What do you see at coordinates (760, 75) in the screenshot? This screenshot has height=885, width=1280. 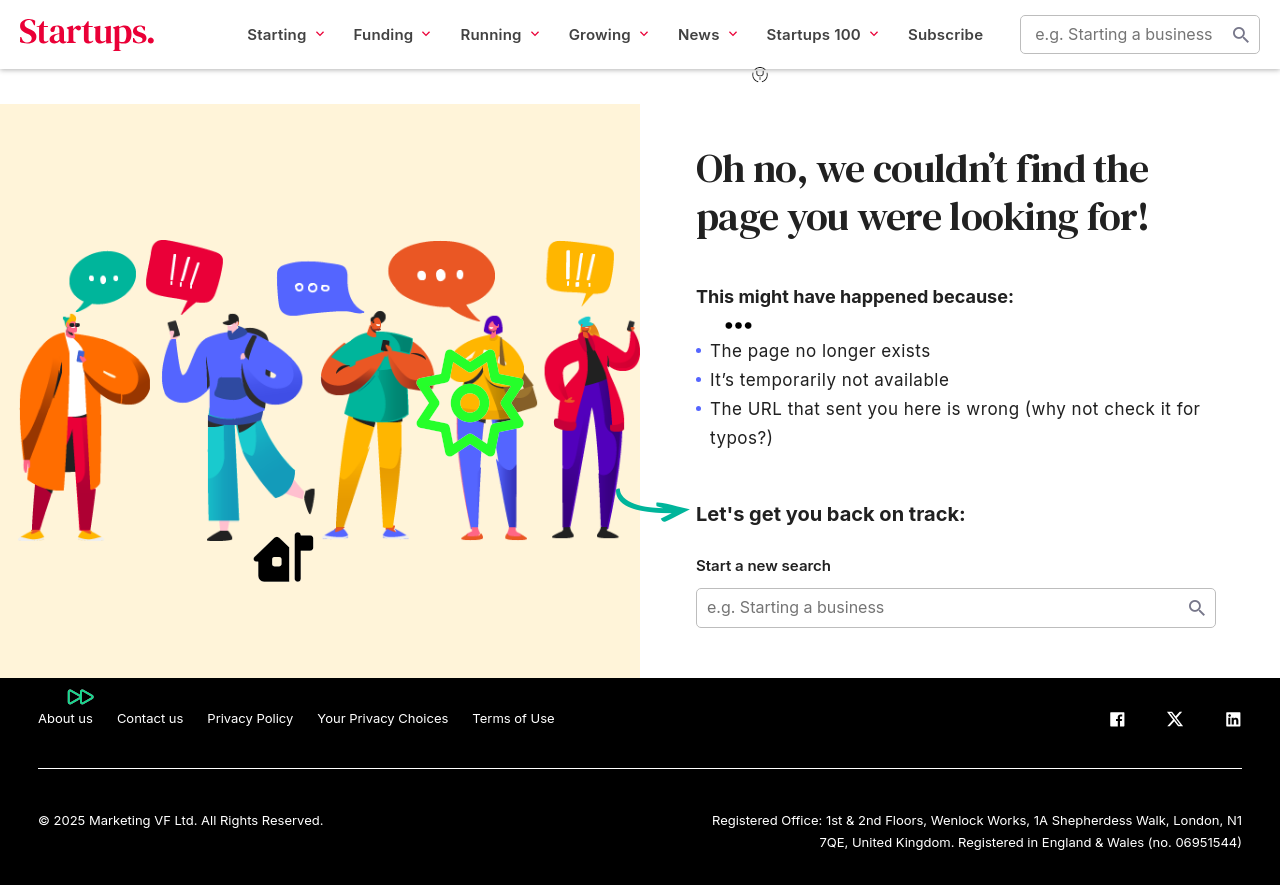 I see `bity cryptocurrency exchange logo` at bounding box center [760, 75].